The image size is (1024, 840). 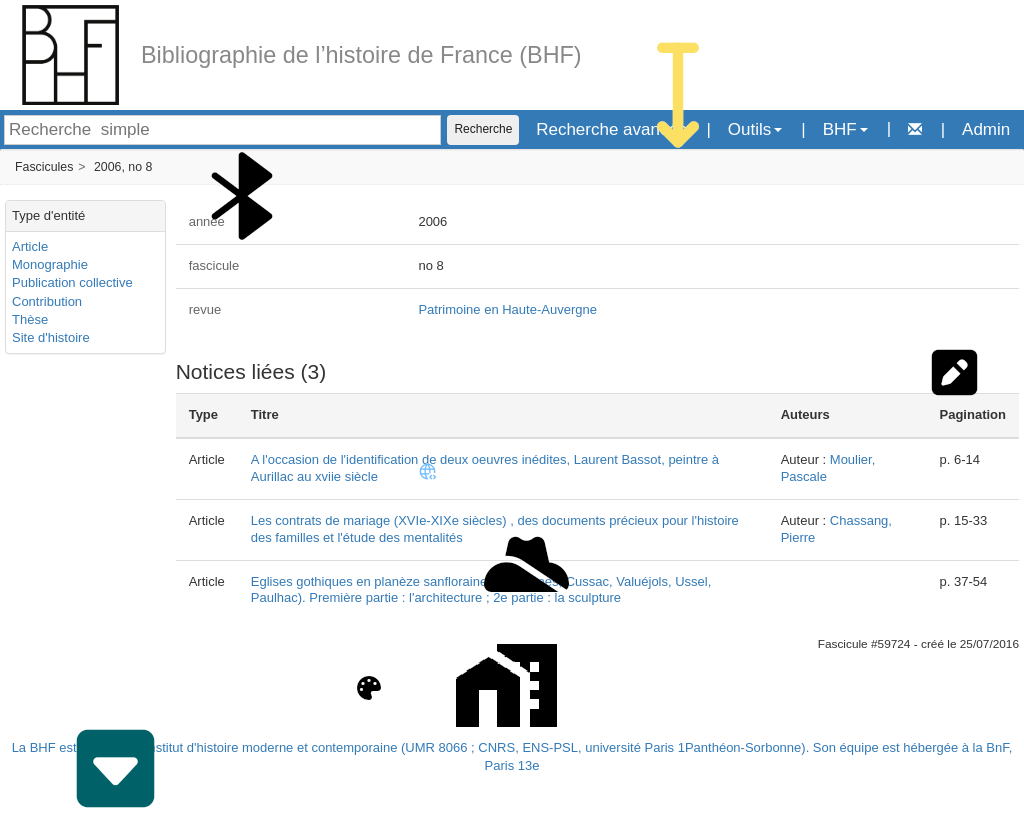 I want to click on download to bottom or end of list, so click(x=678, y=95).